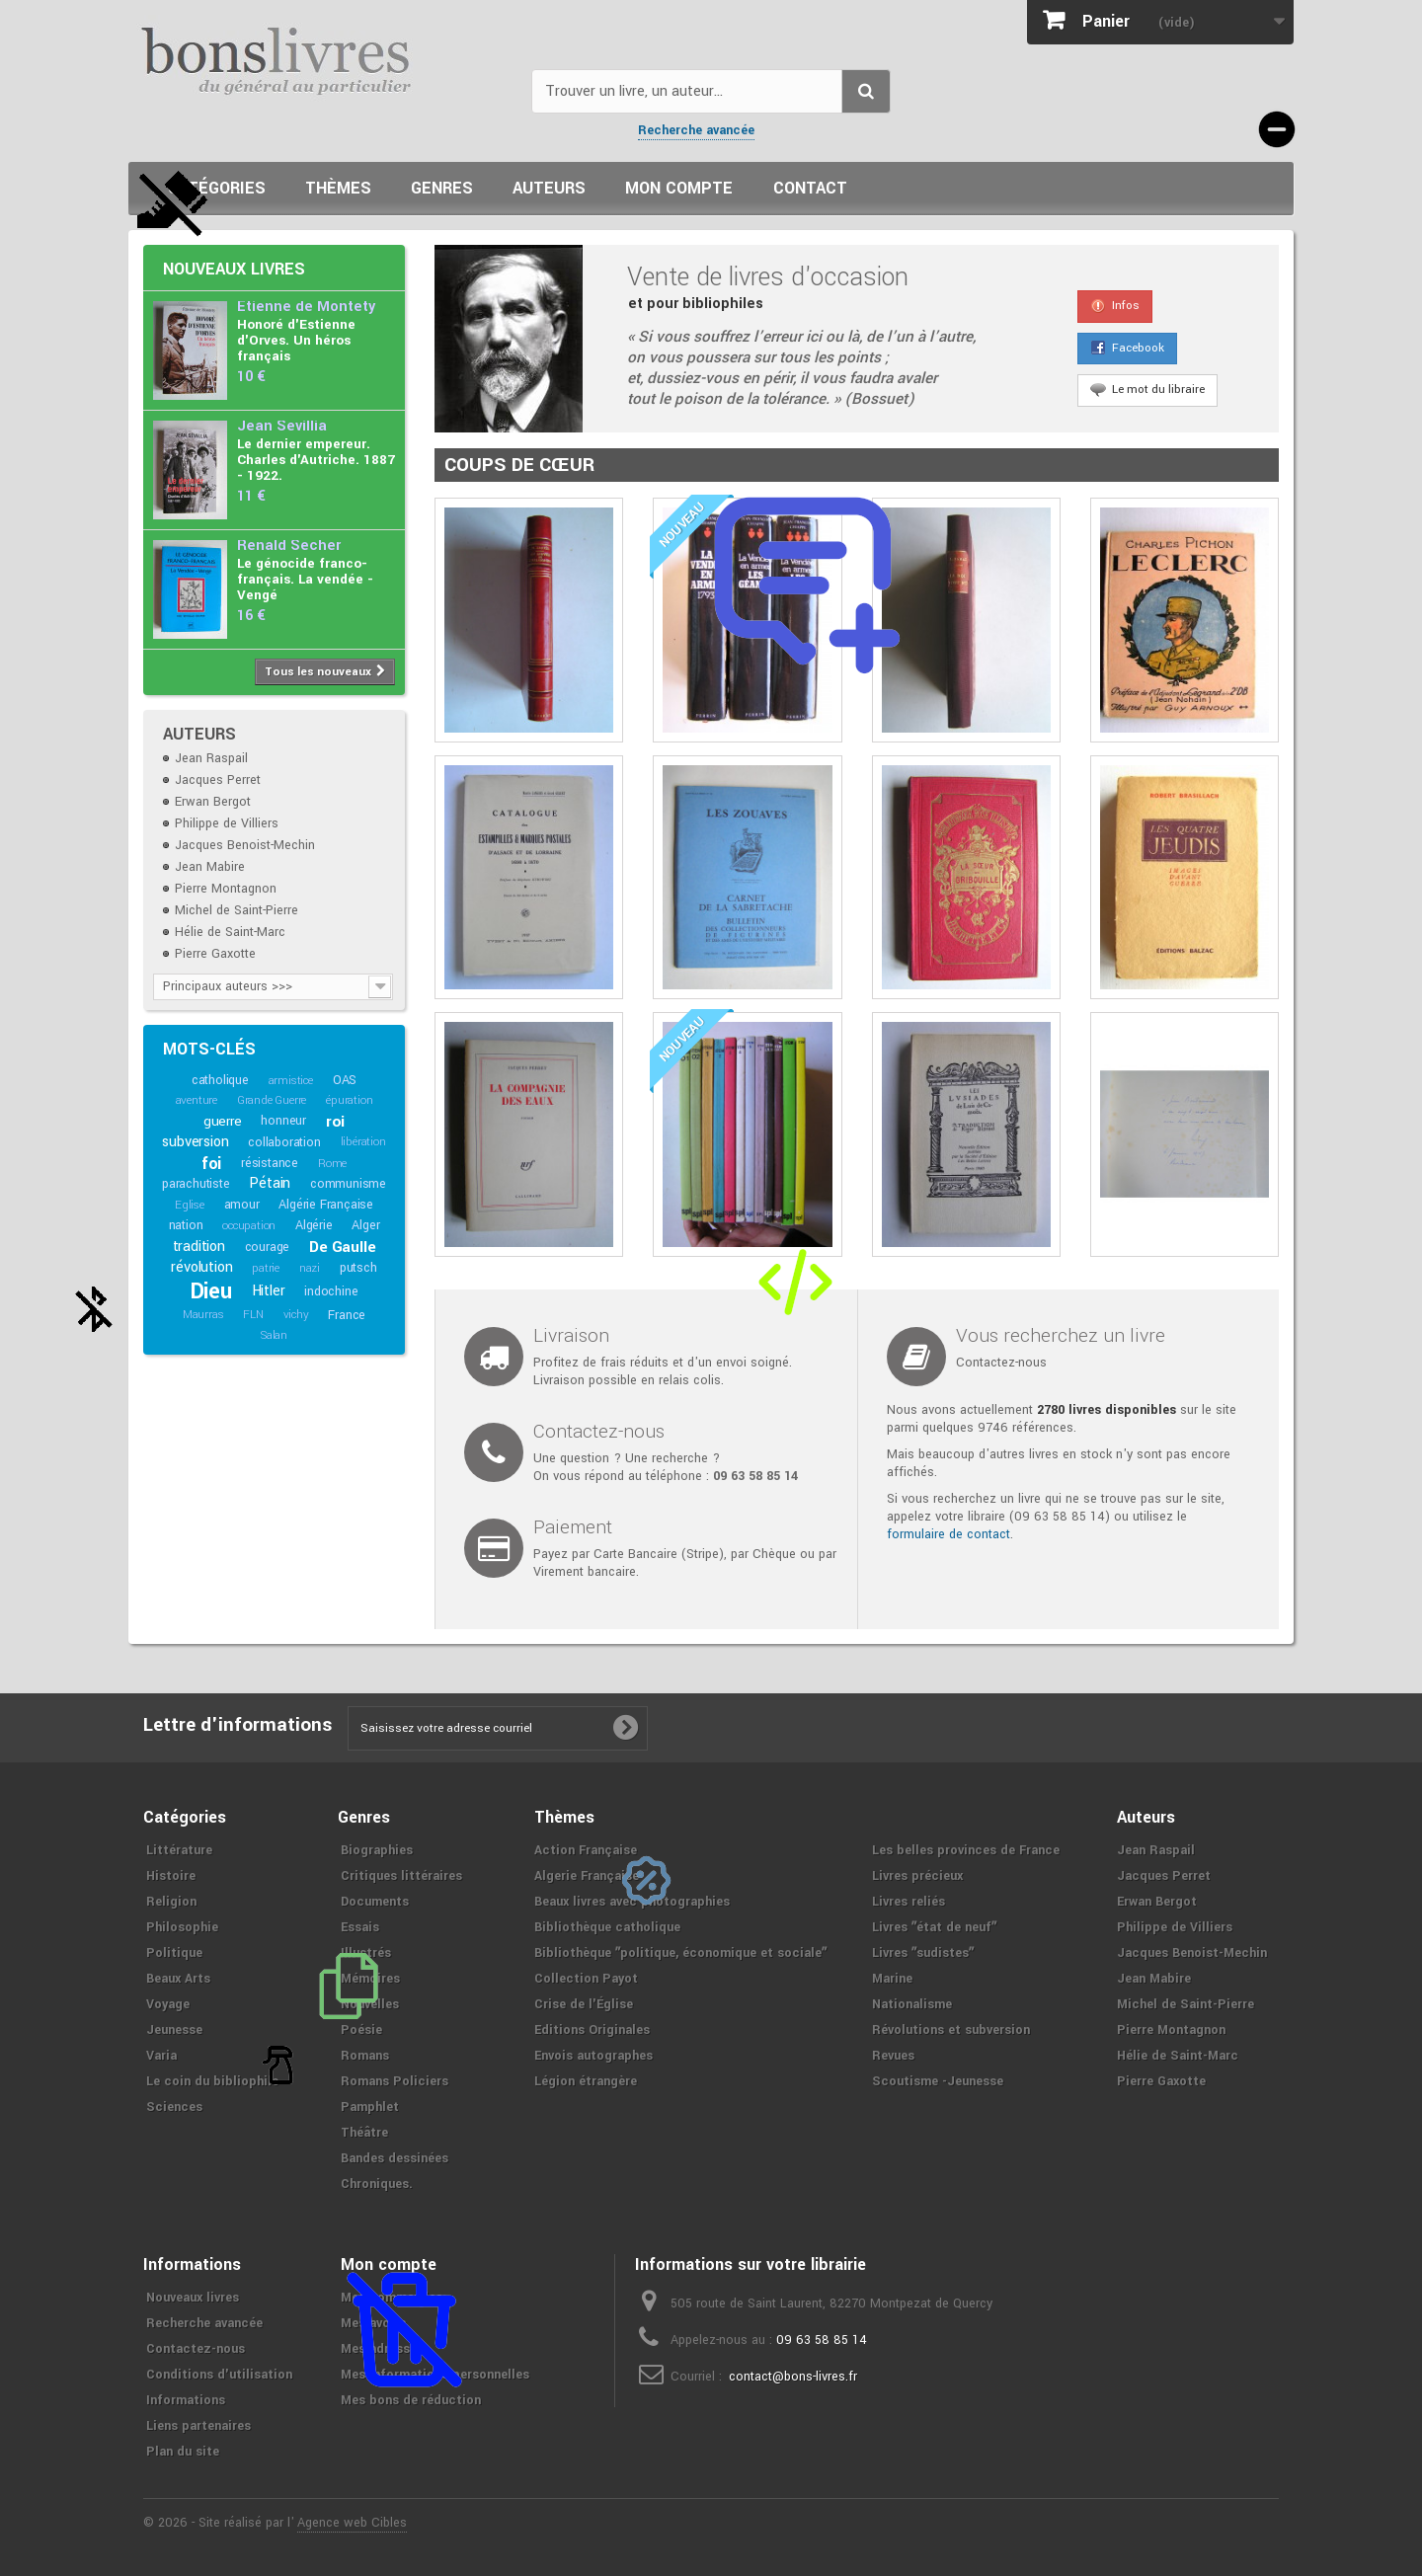 The height and width of the screenshot is (2576, 1422). Describe the element at coordinates (646, 1880) in the screenshot. I see `view available discounts or promotions` at that location.